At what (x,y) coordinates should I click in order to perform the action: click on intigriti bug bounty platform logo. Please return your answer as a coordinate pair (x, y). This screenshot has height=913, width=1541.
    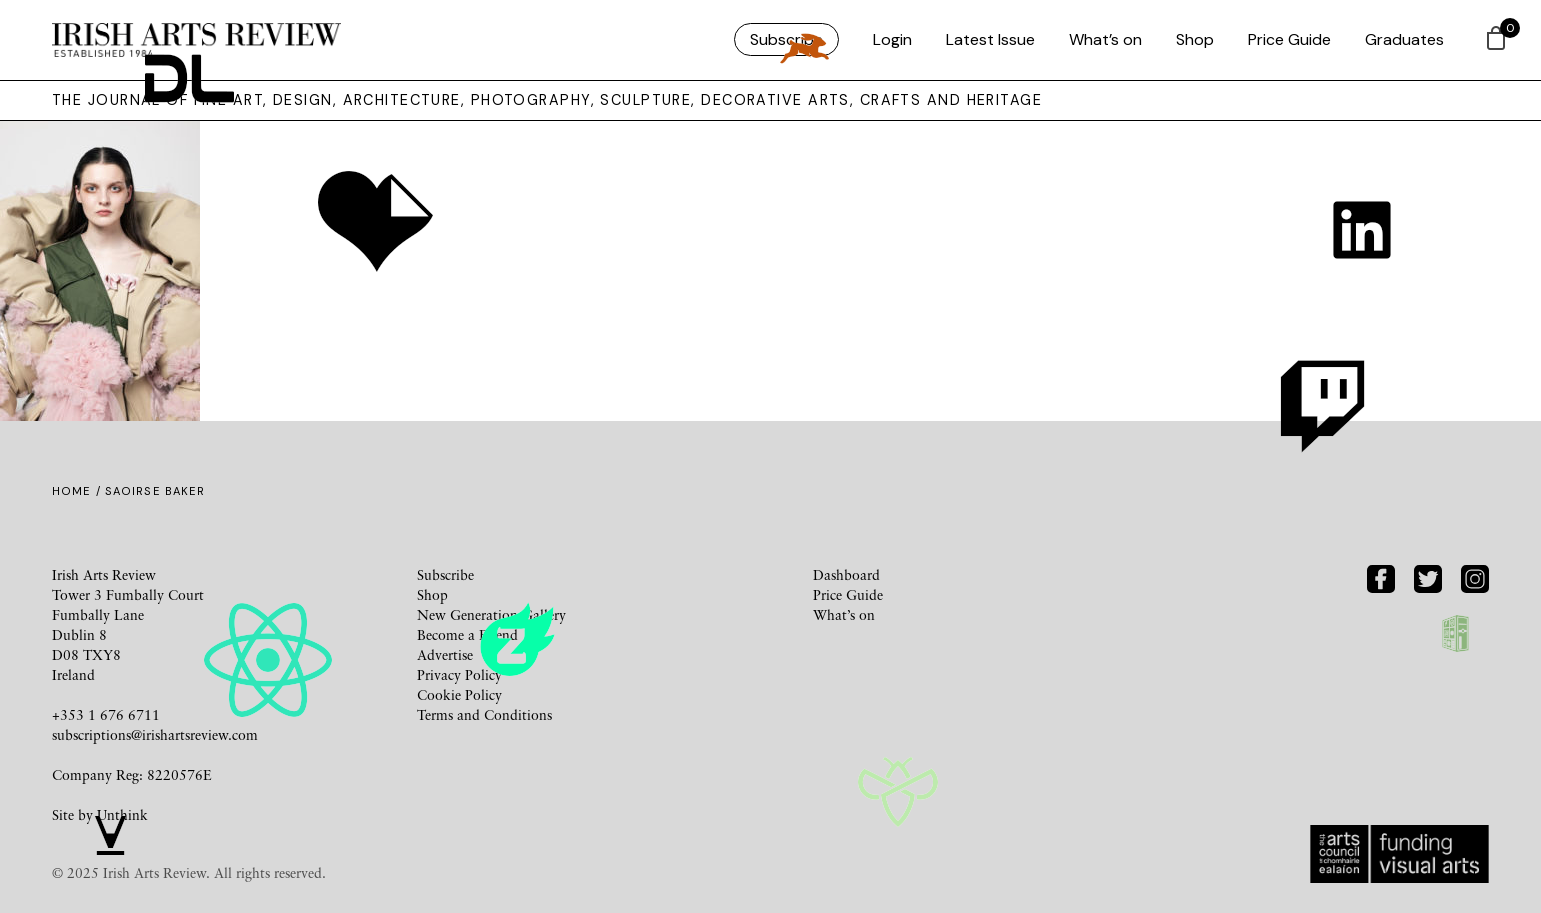
    Looking at the image, I should click on (898, 792).